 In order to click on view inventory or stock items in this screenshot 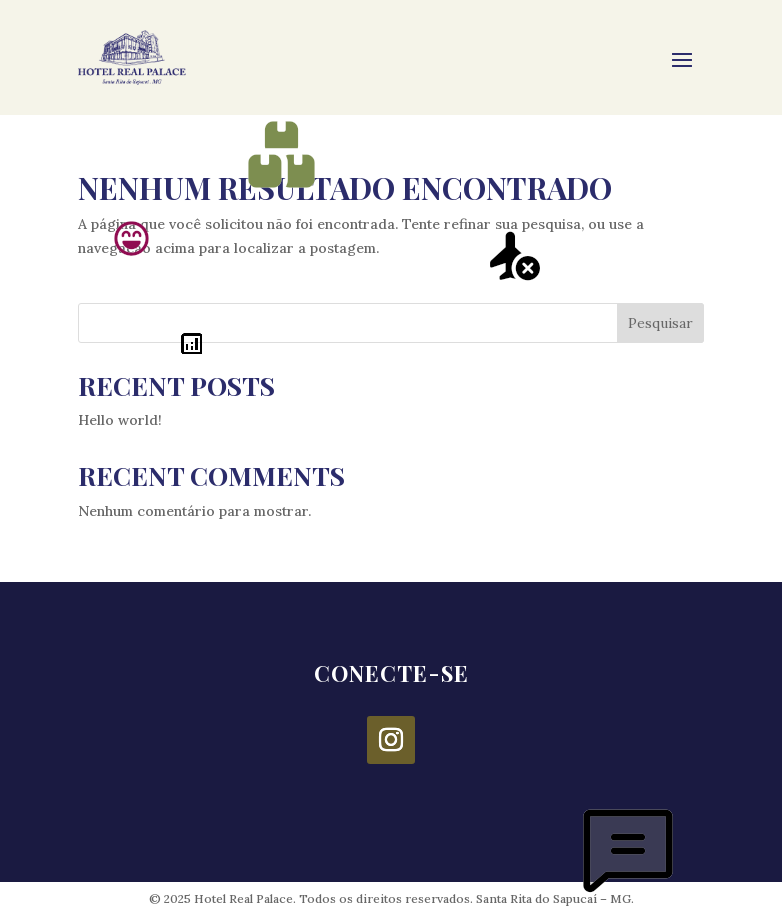, I will do `click(281, 154)`.